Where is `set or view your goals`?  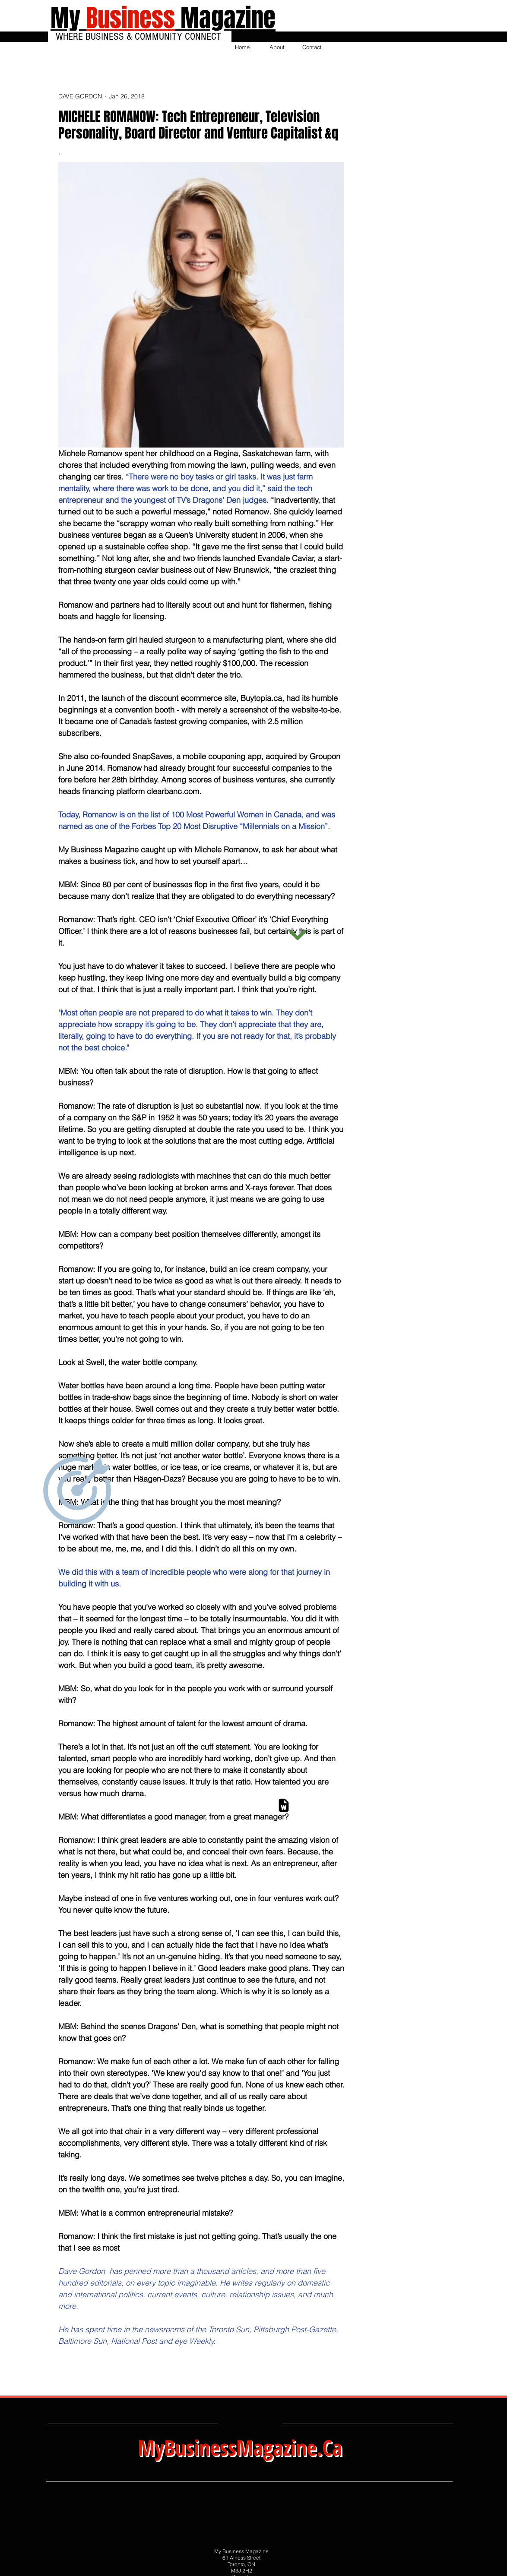
set or view your goals is located at coordinates (77, 1490).